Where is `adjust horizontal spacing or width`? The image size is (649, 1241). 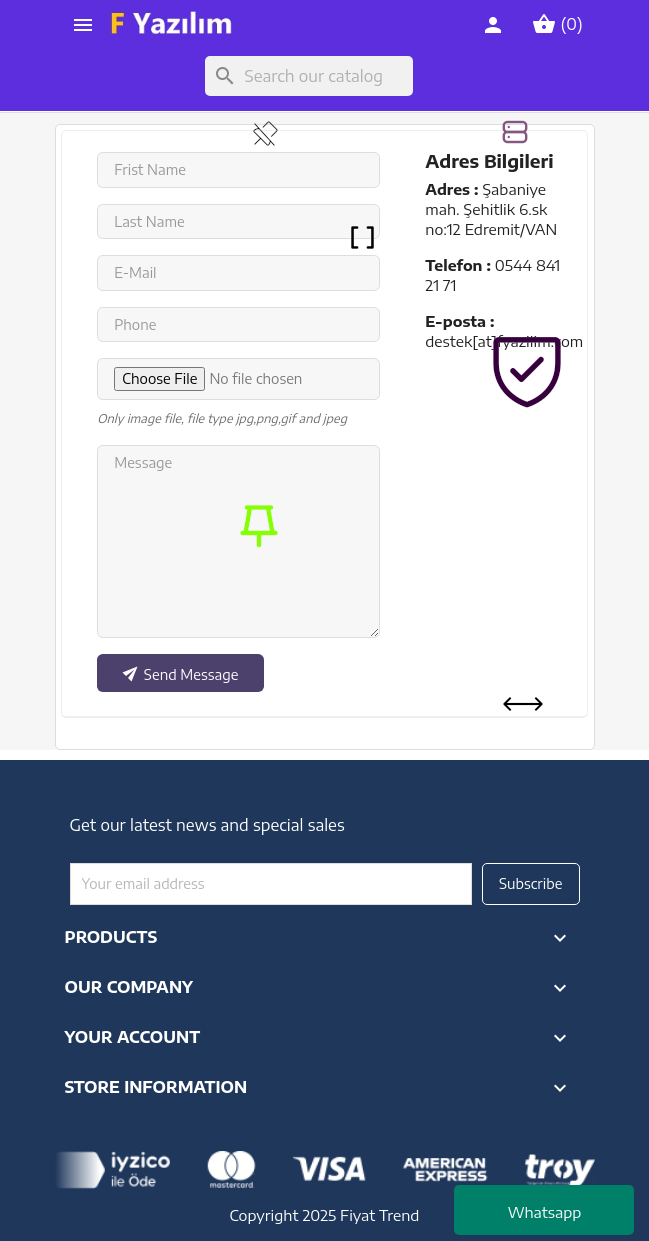 adjust horizontal spacing or width is located at coordinates (523, 704).